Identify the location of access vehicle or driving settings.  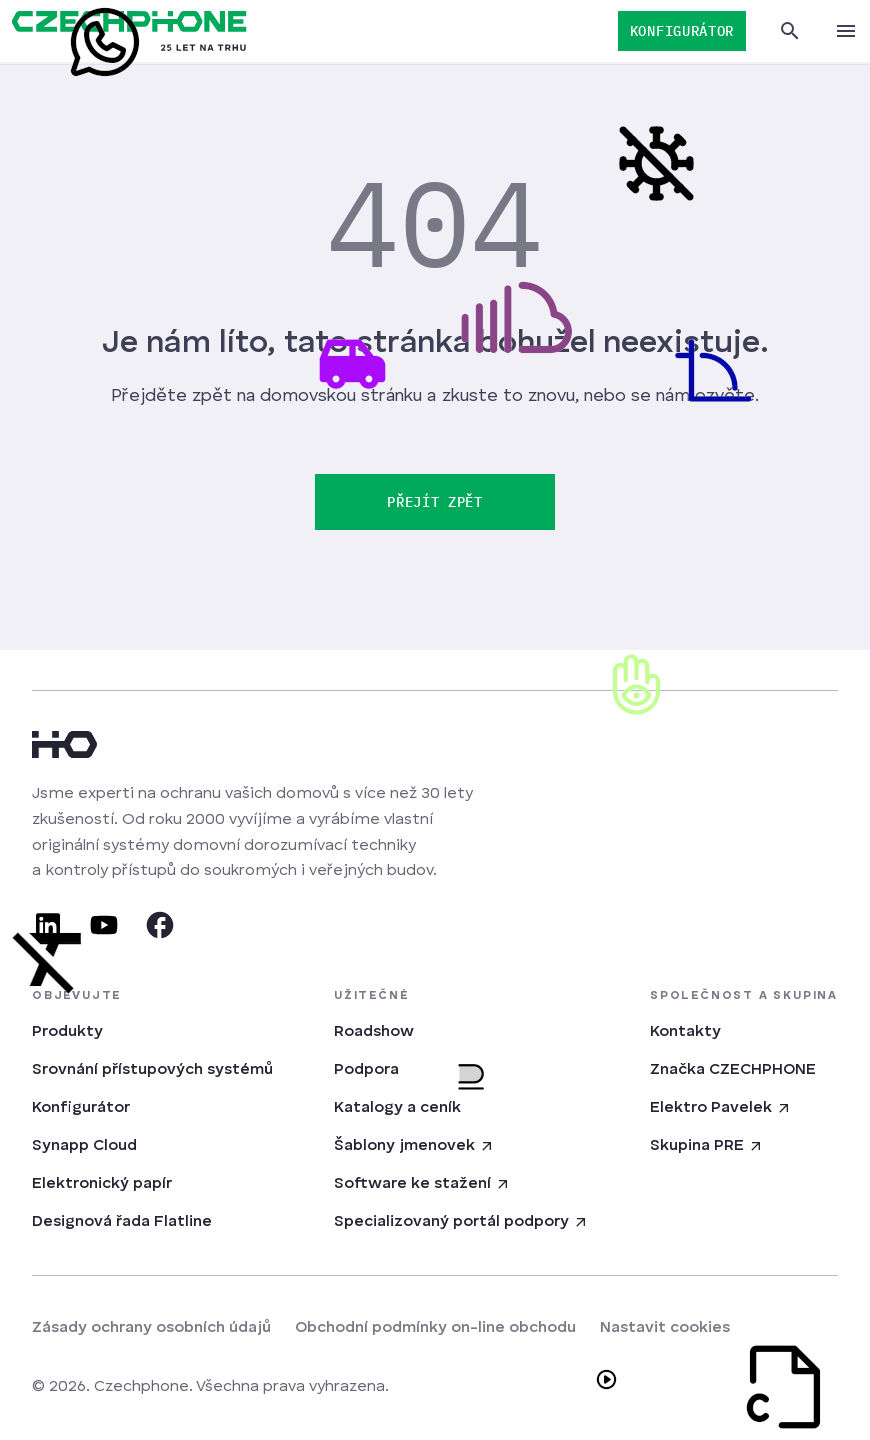
(352, 362).